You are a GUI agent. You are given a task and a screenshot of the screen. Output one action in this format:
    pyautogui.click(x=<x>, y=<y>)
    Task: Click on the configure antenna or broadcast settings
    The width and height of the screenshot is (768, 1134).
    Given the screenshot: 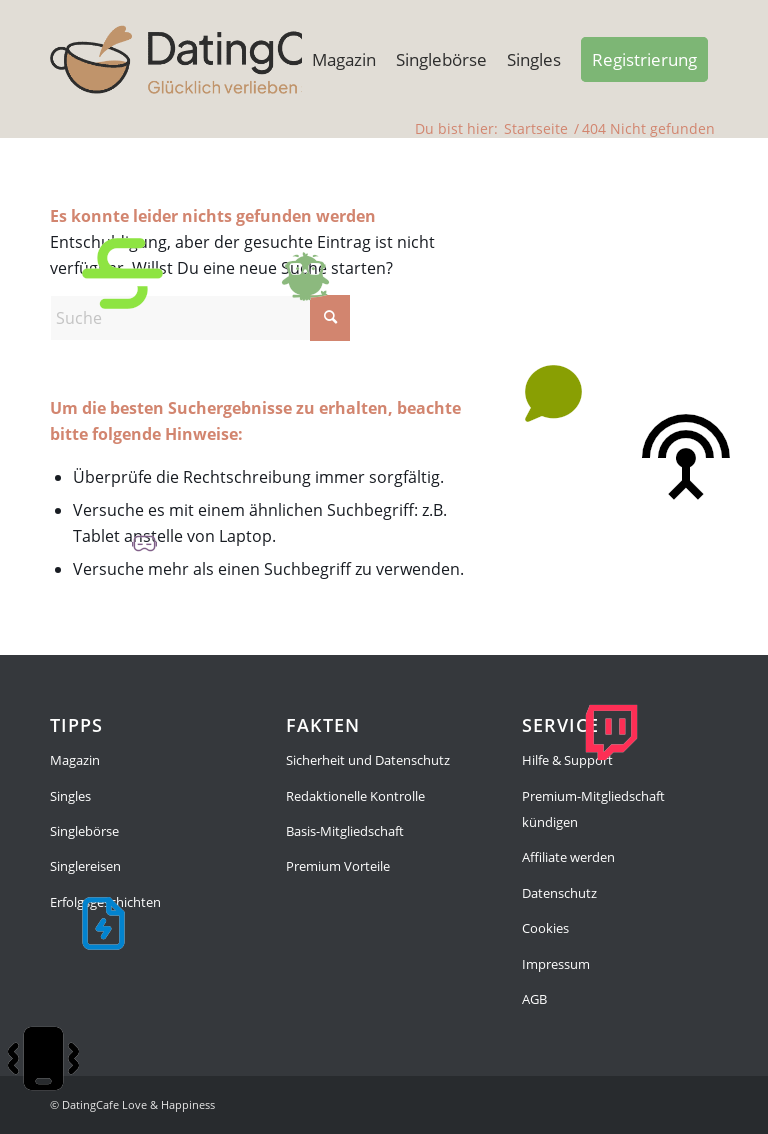 What is the action you would take?
    pyautogui.click(x=686, y=458)
    